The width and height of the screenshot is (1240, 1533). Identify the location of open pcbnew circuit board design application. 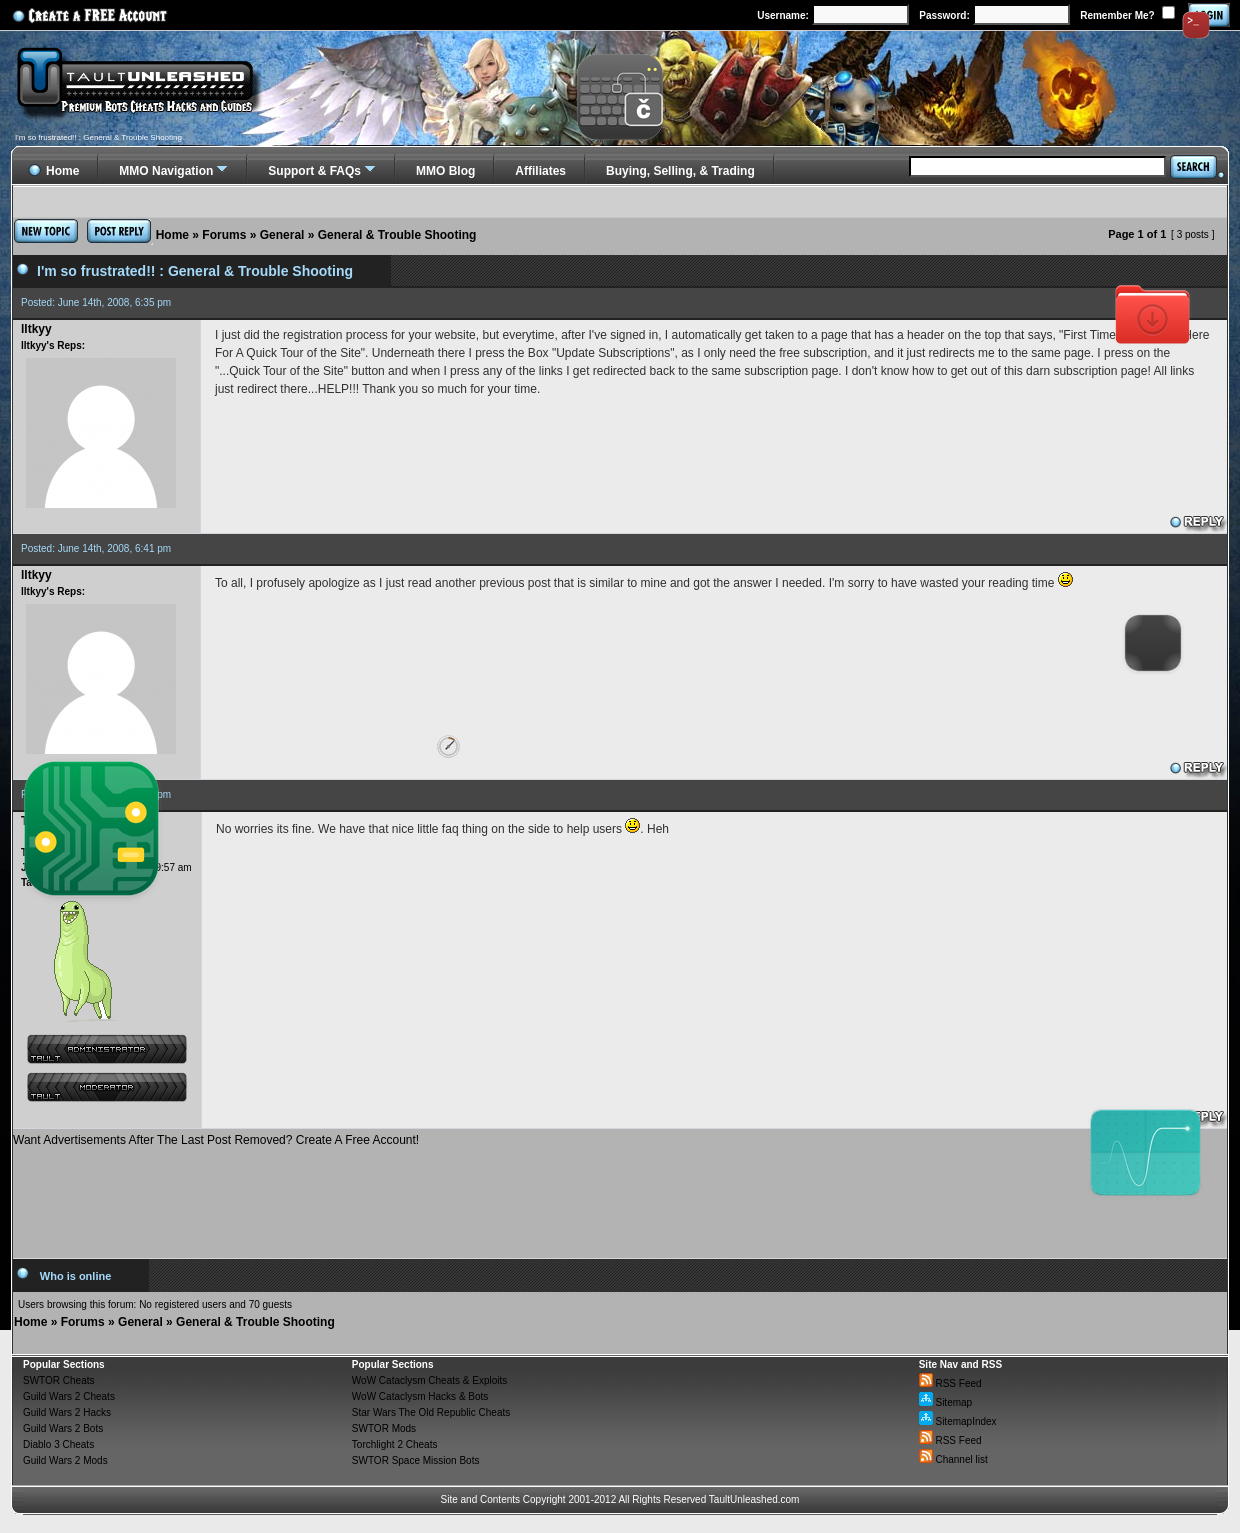
(91, 828).